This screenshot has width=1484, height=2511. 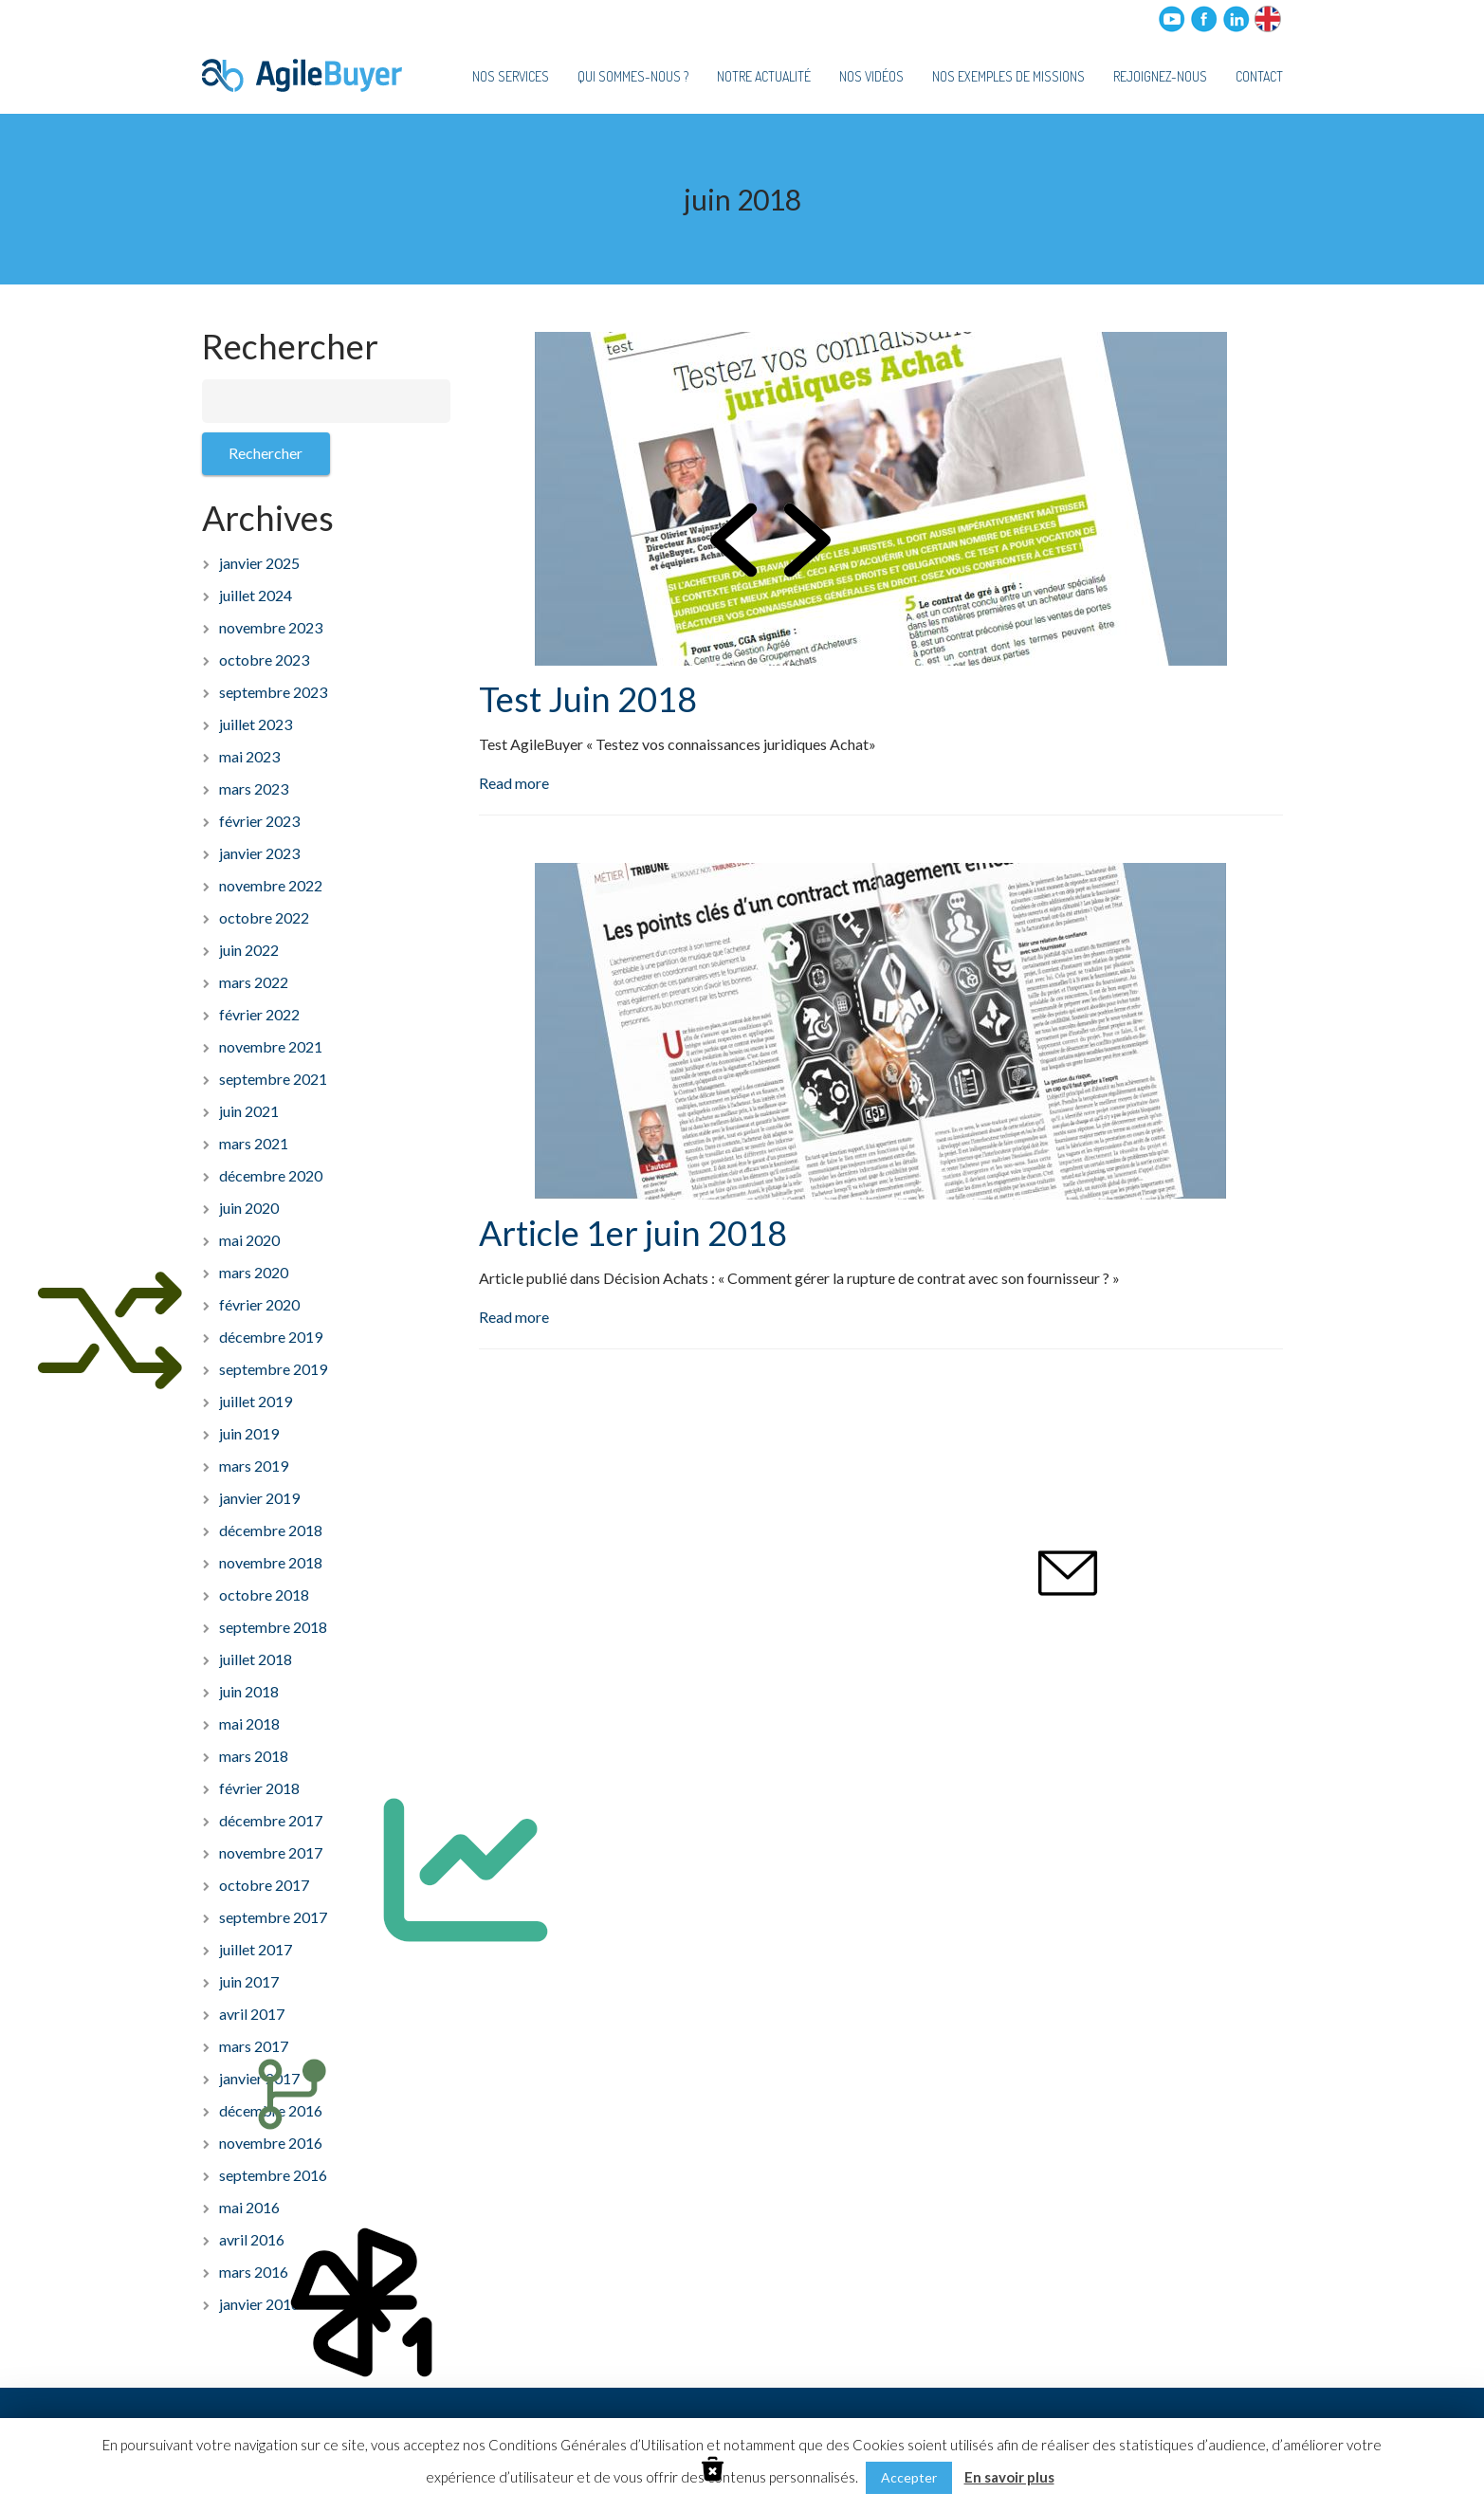 I want to click on adjust car ventilation fan to setting 1, so click(x=365, y=2302).